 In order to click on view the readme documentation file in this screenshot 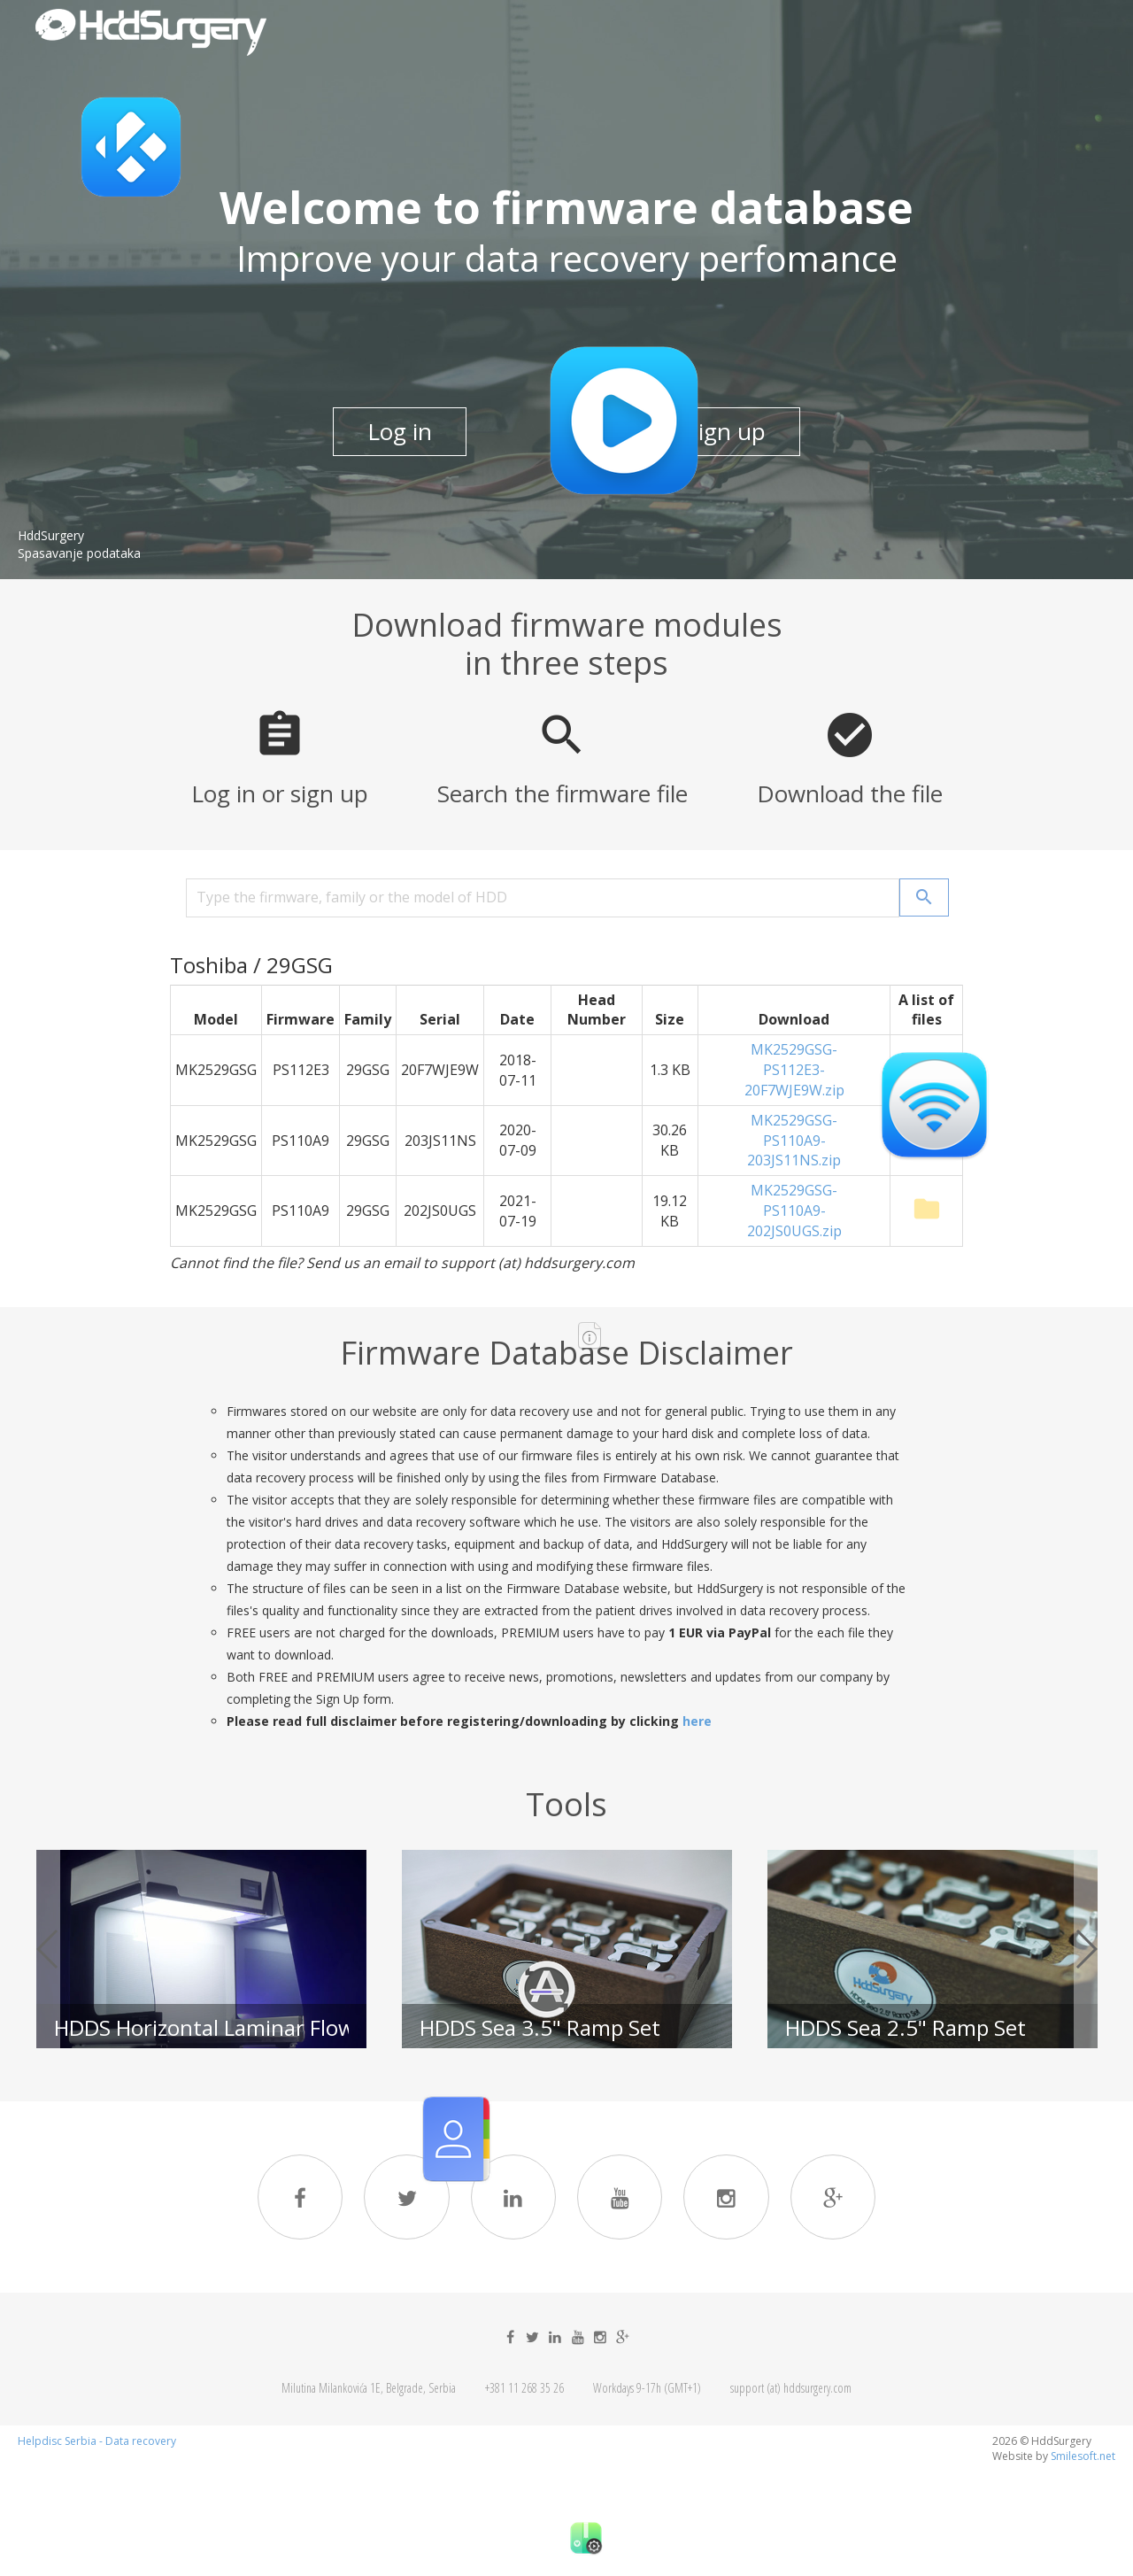, I will do `click(590, 1335)`.